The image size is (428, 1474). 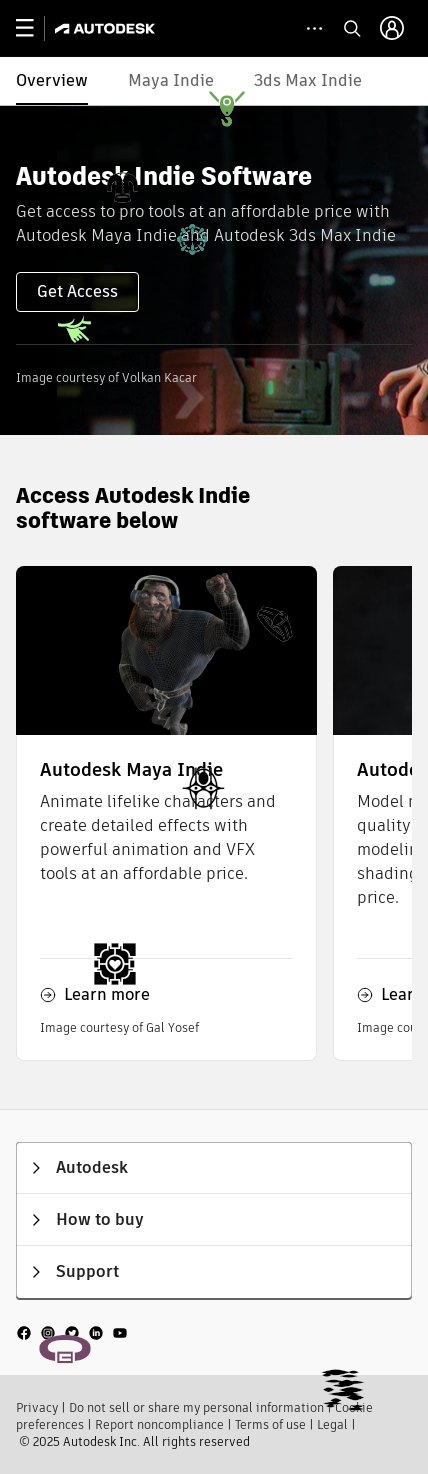 I want to click on indicates foggy weather conditions, so click(x=343, y=1390).